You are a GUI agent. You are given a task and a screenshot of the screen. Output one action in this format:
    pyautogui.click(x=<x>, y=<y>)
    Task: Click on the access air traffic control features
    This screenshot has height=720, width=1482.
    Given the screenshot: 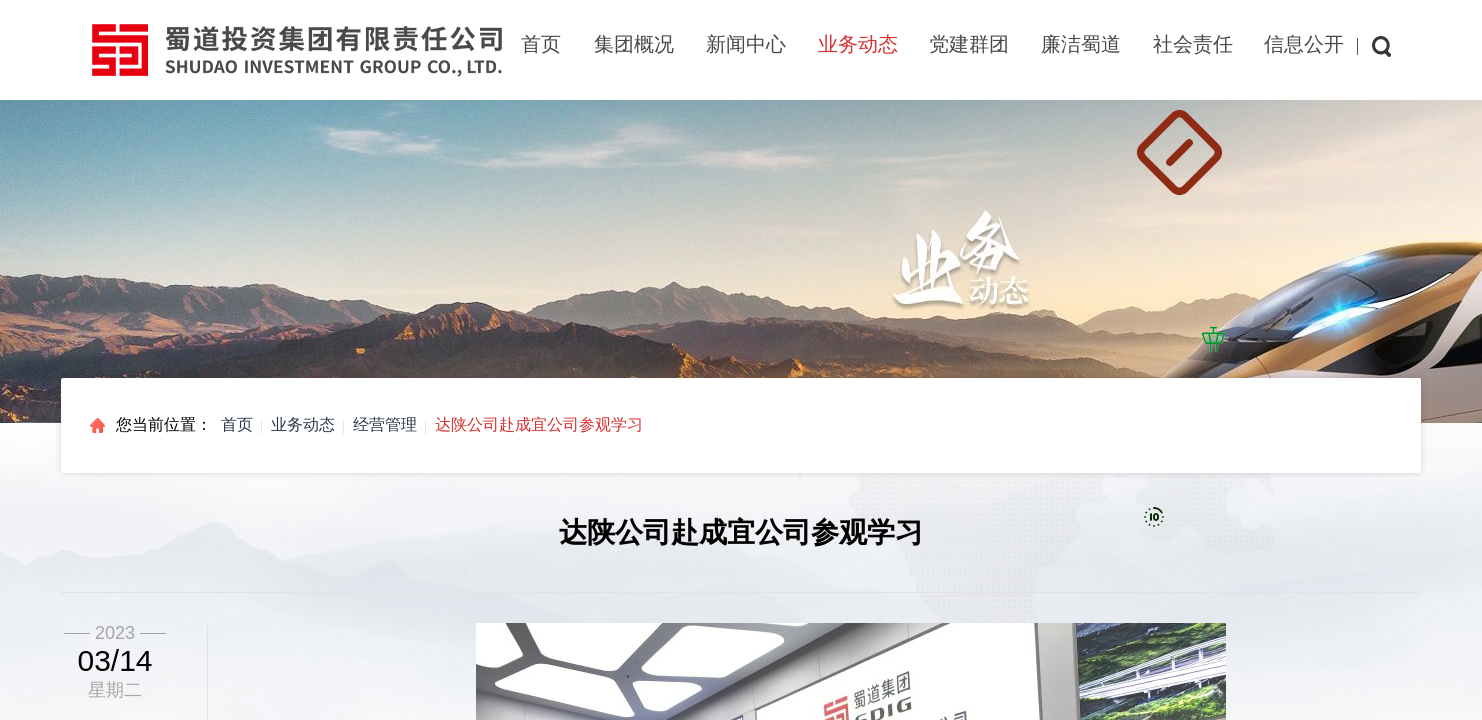 What is the action you would take?
    pyautogui.click(x=1213, y=339)
    